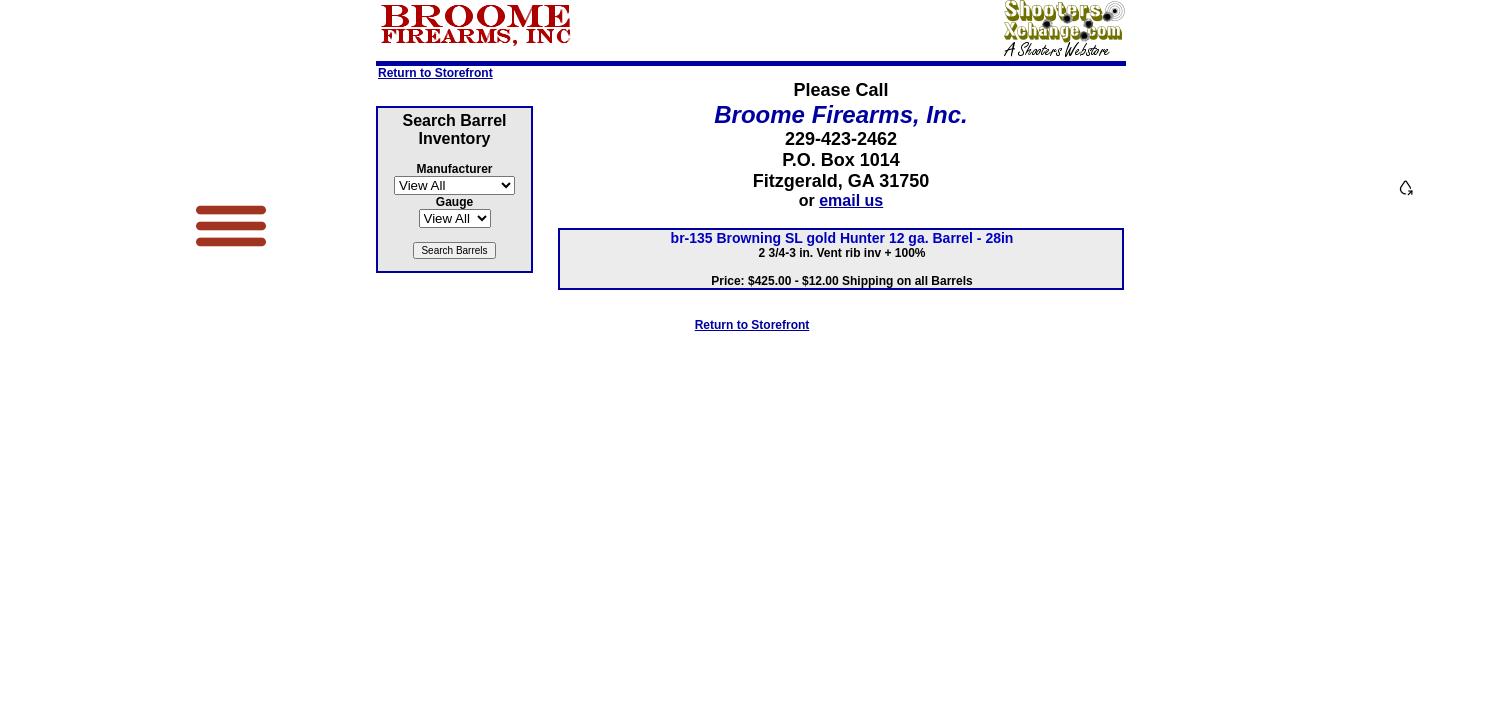 This screenshot has width=1502, height=720. What do you see at coordinates (231, 226) in the screenshot?
I see `open navigation menu` at bounding box center [231, 226].